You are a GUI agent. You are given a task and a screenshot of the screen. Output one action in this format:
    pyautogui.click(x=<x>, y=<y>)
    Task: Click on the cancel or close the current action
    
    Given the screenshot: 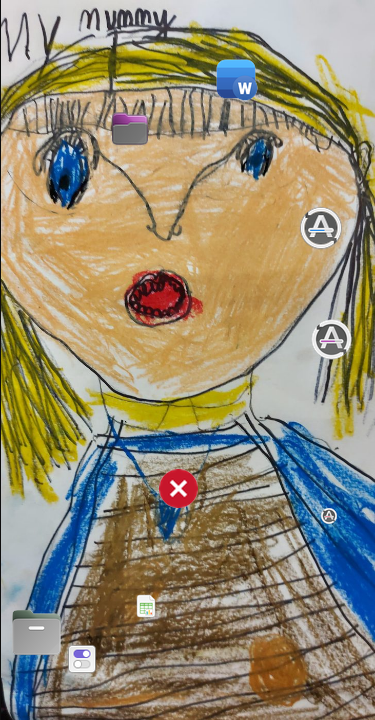 What is the action you would take?
    pyautogui.click(x=178, y=488)
    